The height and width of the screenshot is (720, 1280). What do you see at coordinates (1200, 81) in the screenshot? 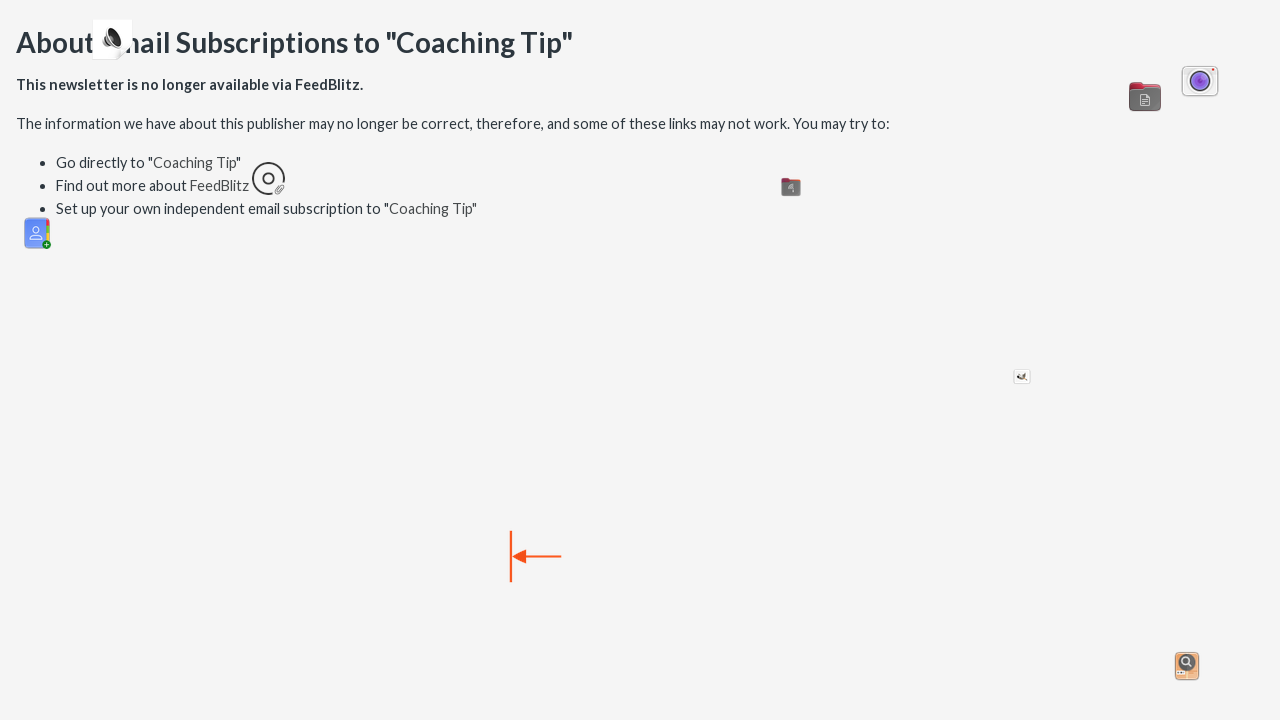
I see `open webcamoid camera application` at bounding box center [1200, 81].